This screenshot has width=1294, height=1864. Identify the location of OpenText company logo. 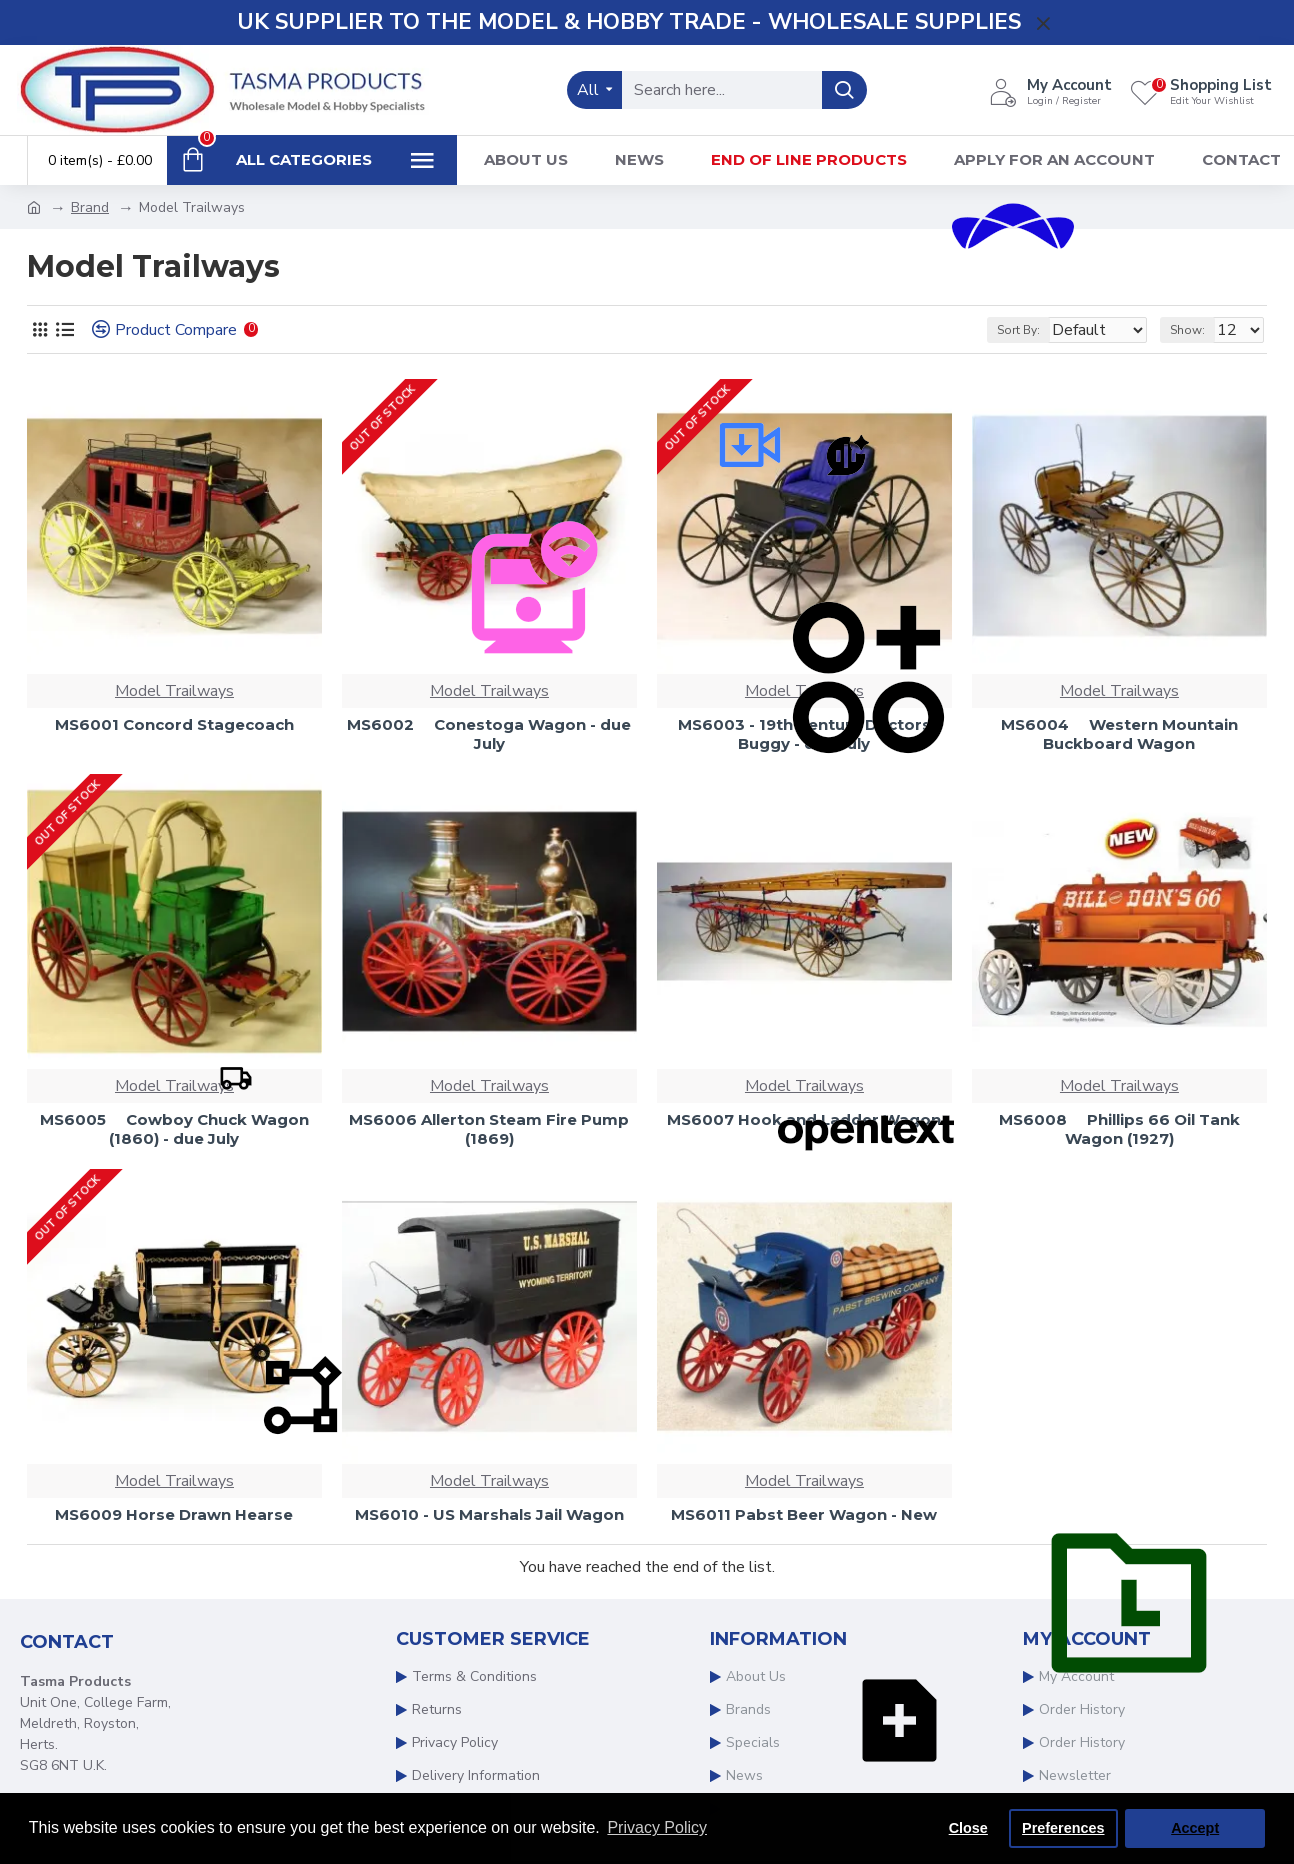
(866, 1133).